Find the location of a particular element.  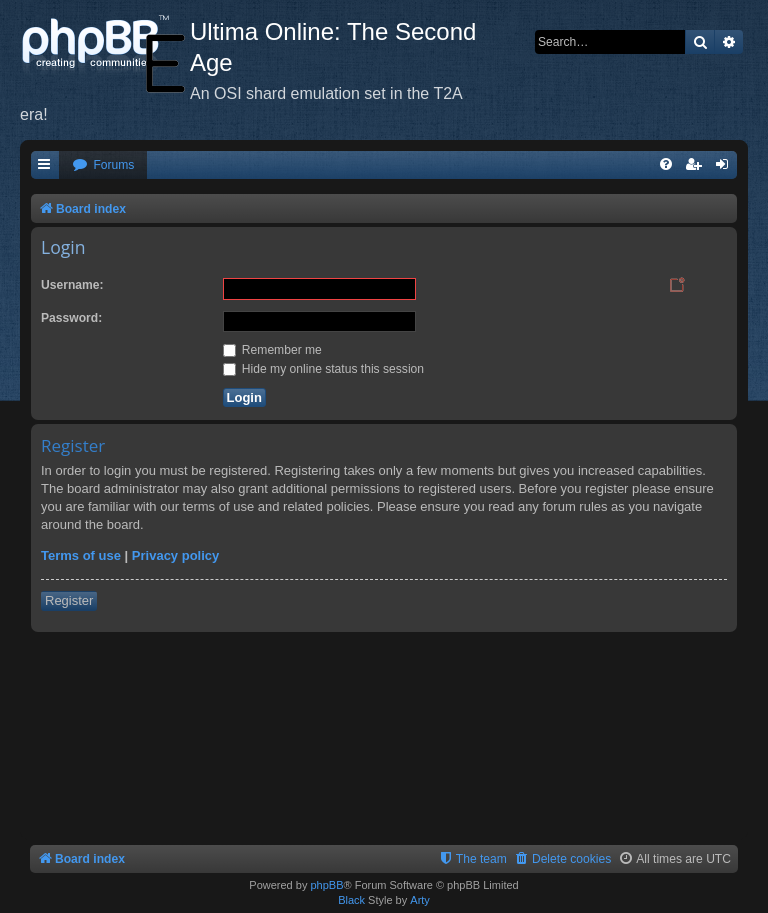

indicates new notifications or alerts is located at coordinates (677, 285).